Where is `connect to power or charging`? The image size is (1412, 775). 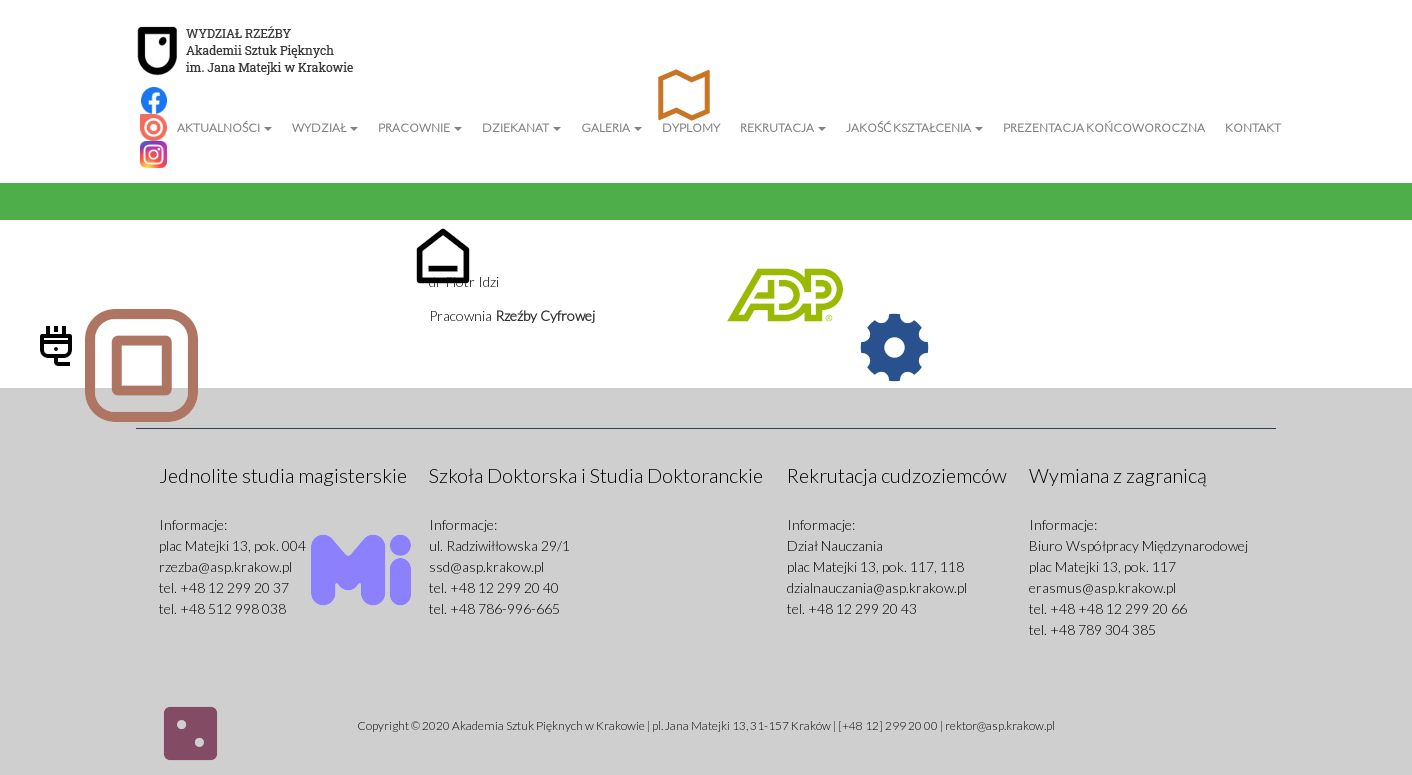
connect to power or charging is located at coordinates (56, 346).